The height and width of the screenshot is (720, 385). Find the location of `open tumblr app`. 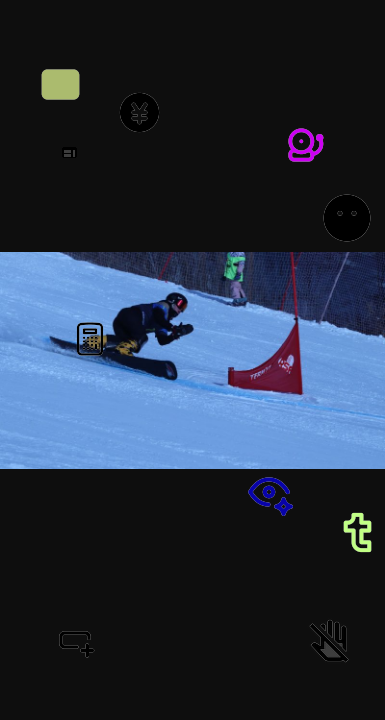

open tumblr app is located at coordinates (357, 532).